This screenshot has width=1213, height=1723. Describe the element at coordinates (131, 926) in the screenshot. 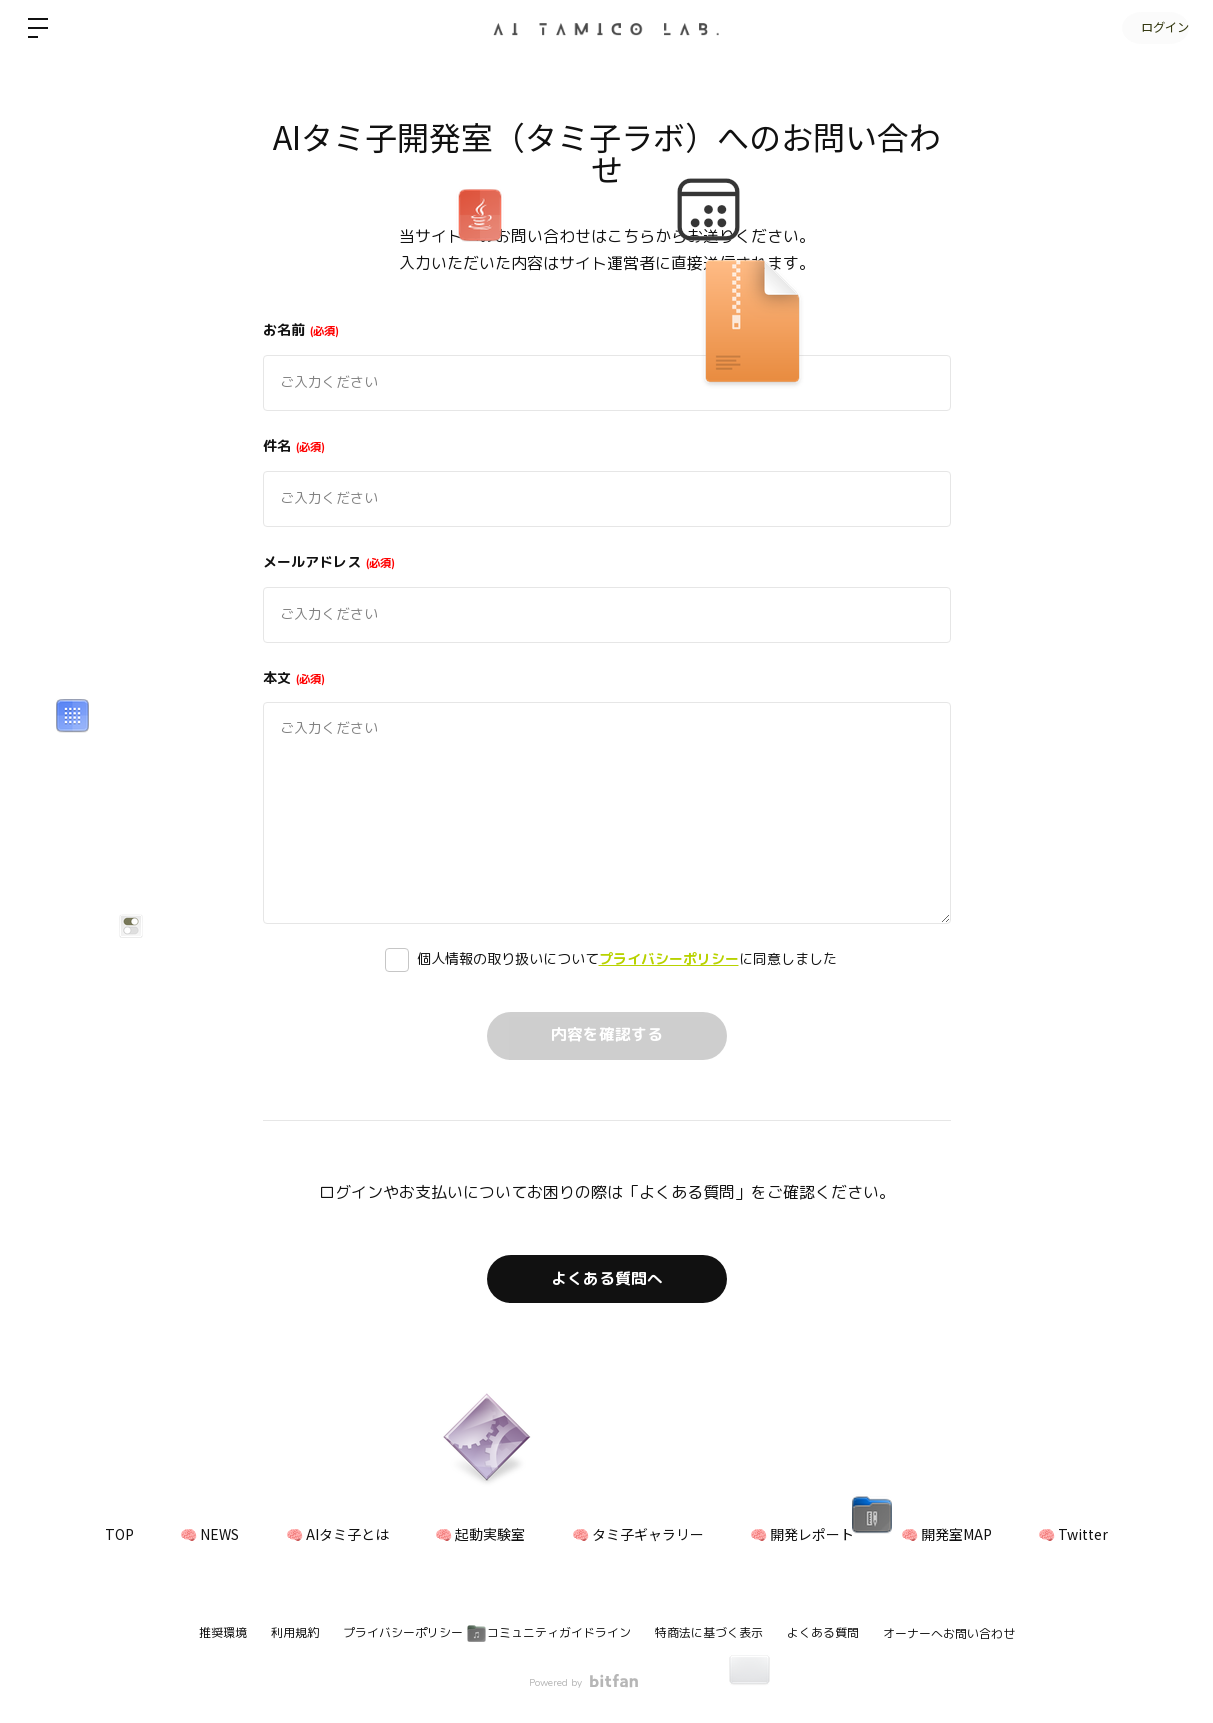

I see `open system tweaks or customization settings` at that location.